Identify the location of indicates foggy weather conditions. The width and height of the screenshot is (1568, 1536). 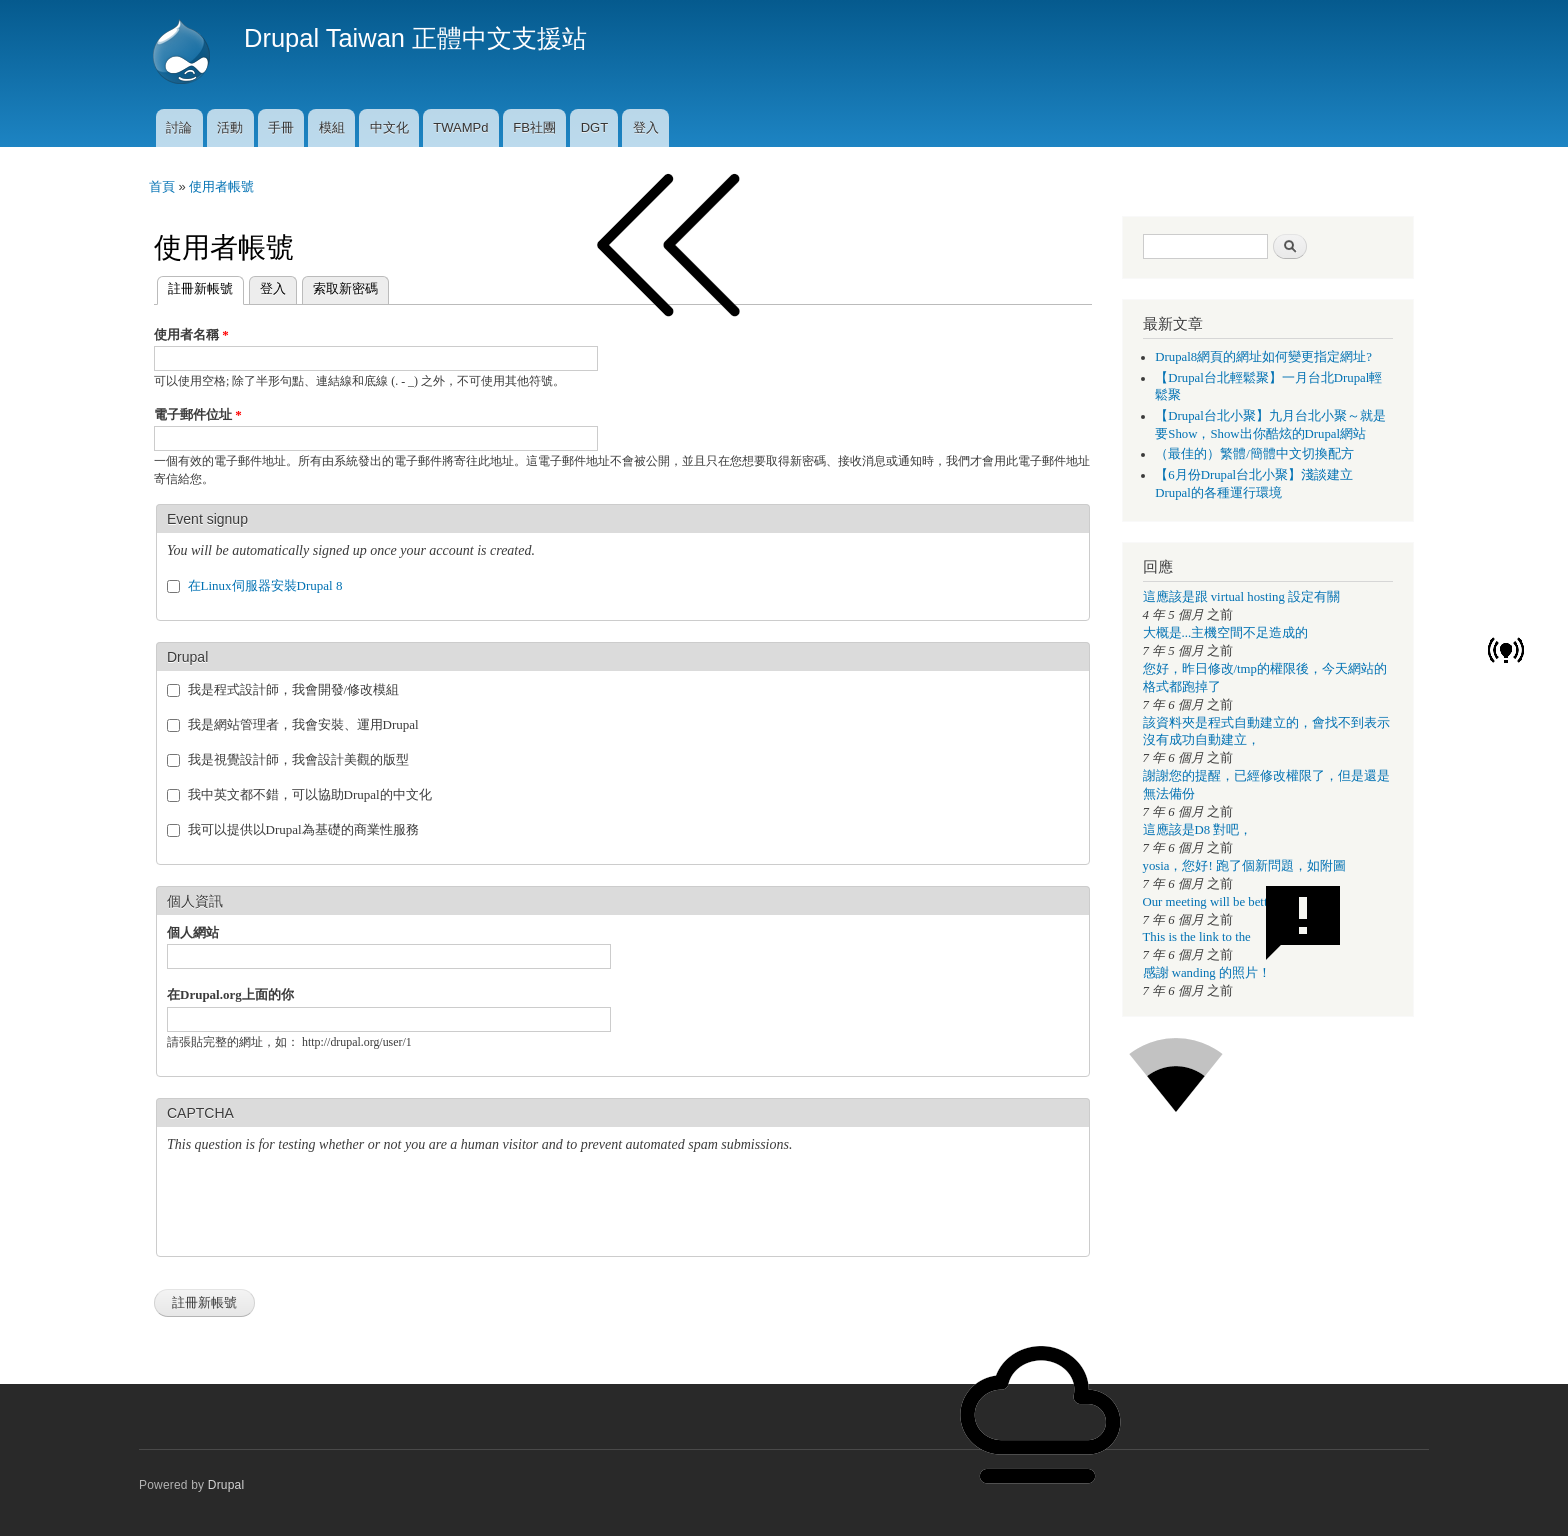
(1037, 1418).